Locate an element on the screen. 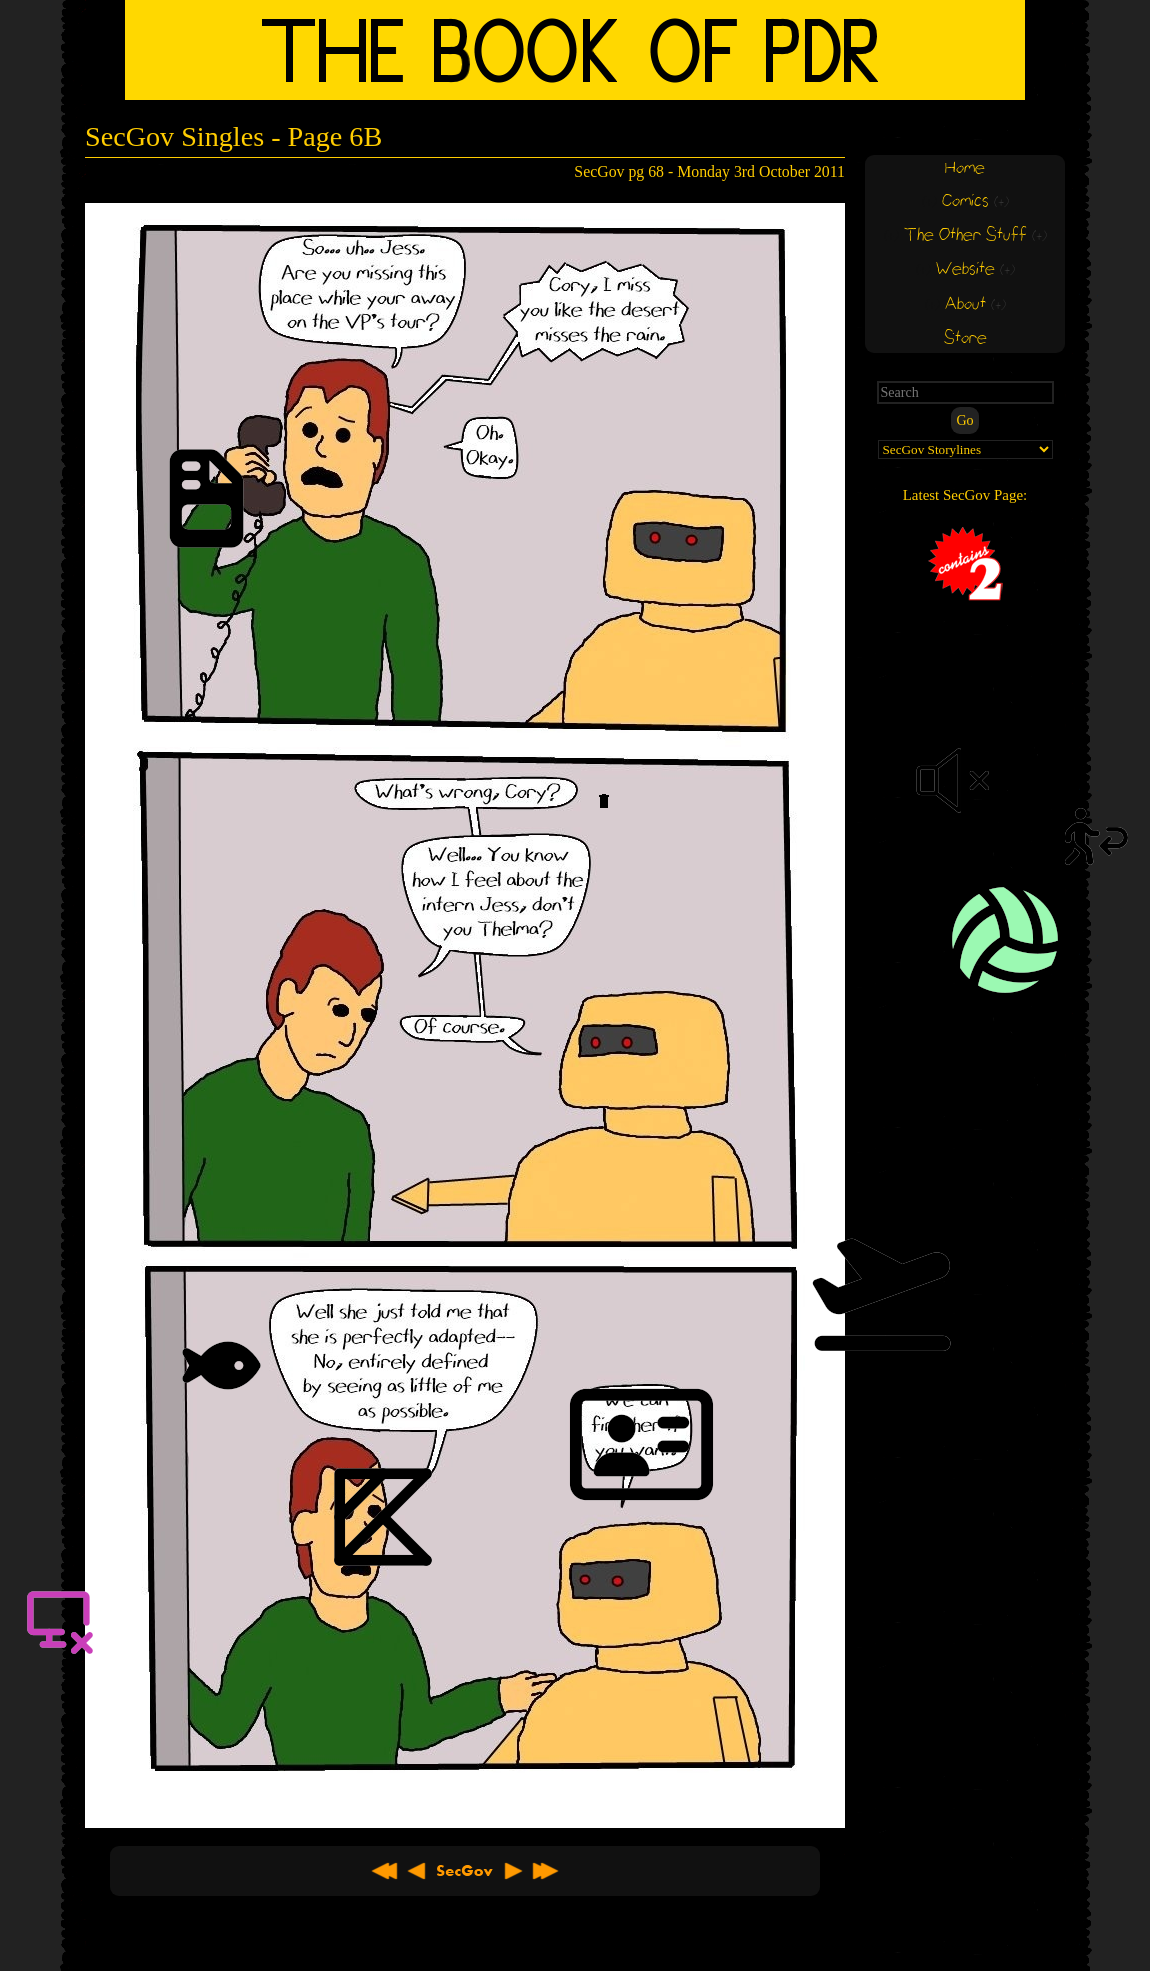 This screenshot has width=1150, height=1971. return to starting point of walking route is located at coordinates (1096, 836).